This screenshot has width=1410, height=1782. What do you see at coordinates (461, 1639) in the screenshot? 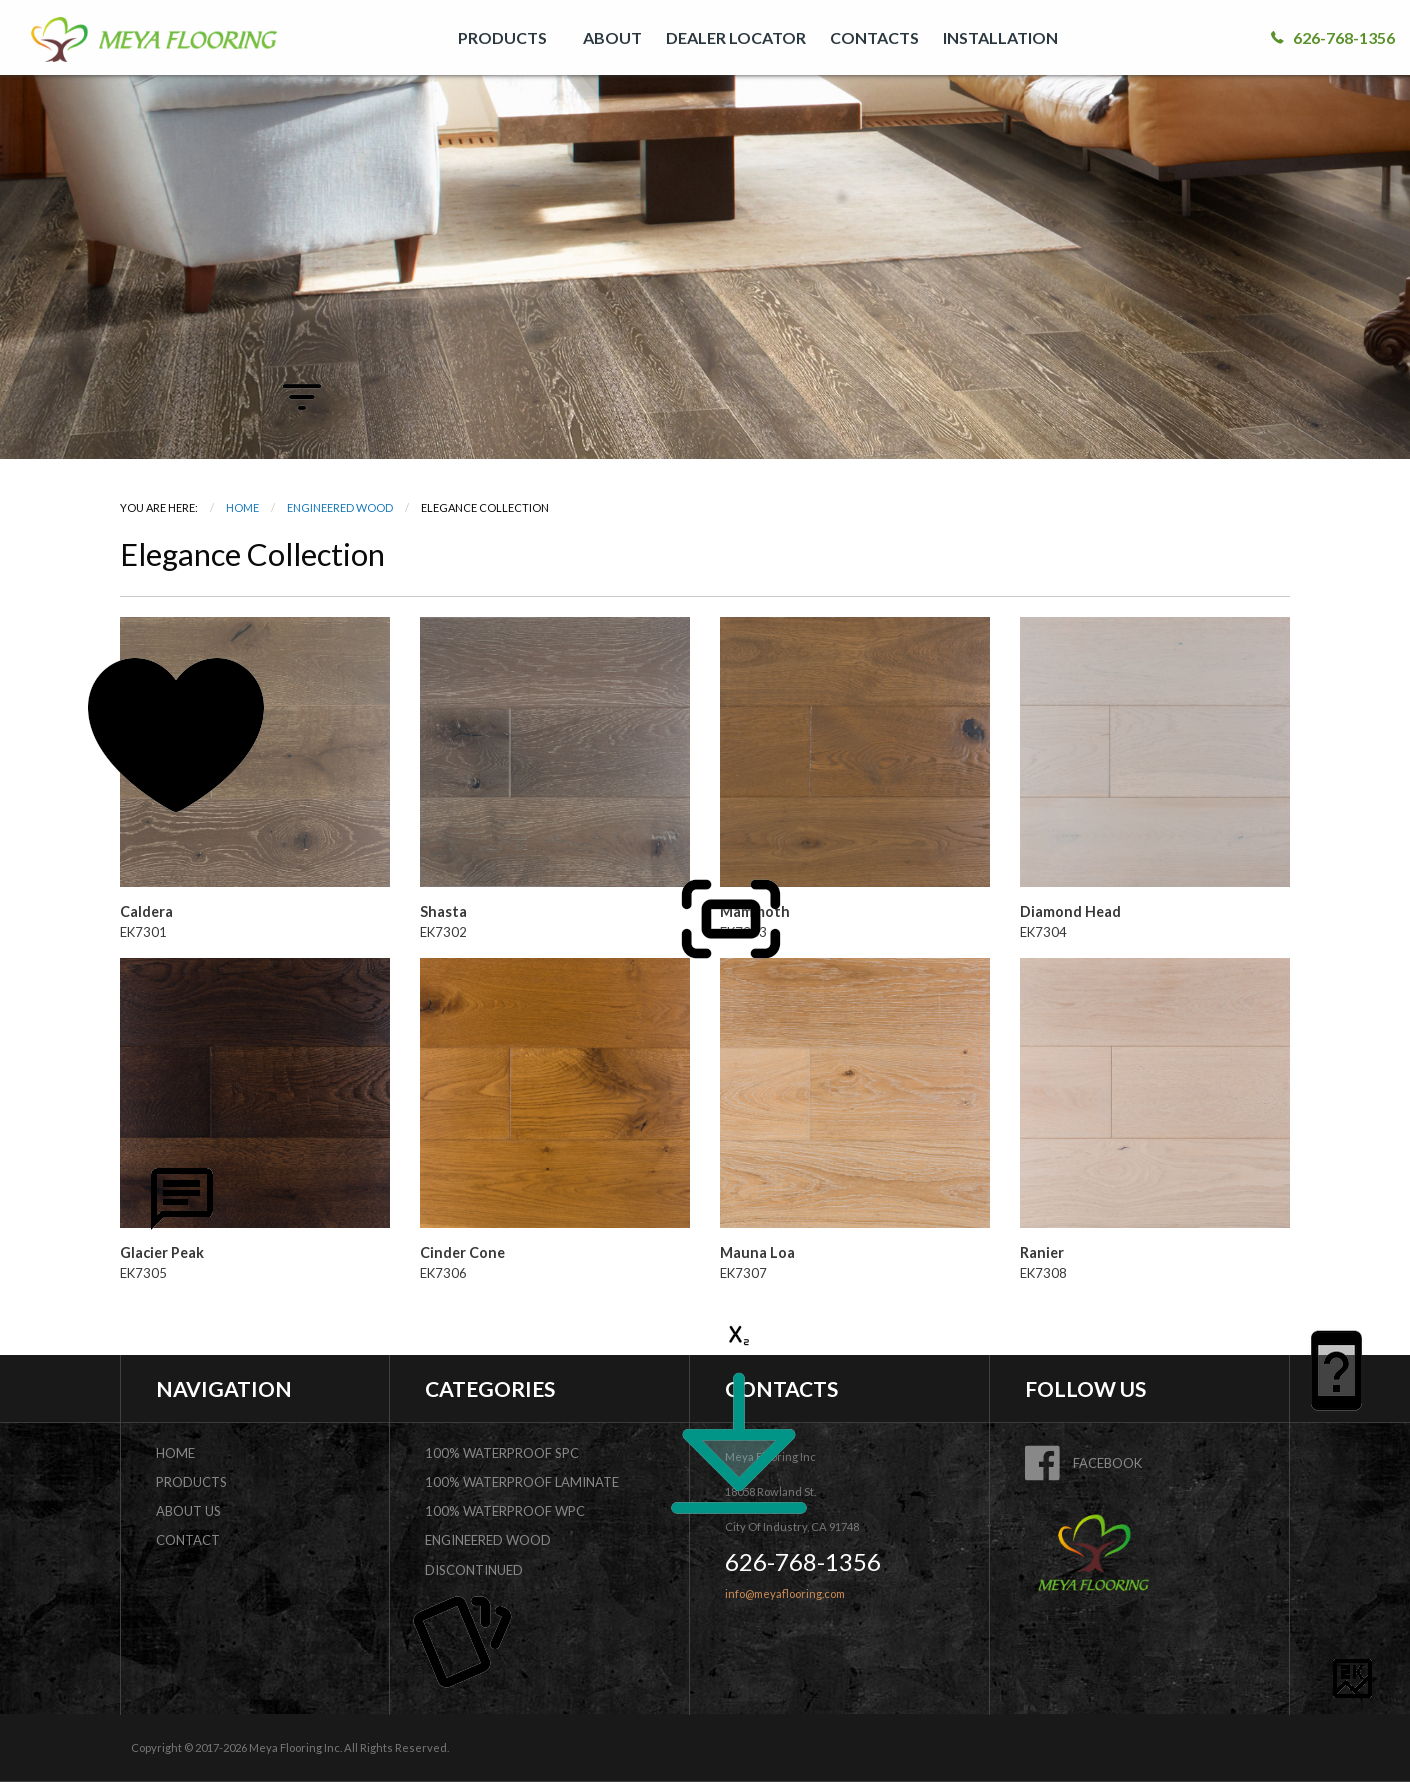
I see `view your saved cards or card collection` at bounding box center [461, 1639].